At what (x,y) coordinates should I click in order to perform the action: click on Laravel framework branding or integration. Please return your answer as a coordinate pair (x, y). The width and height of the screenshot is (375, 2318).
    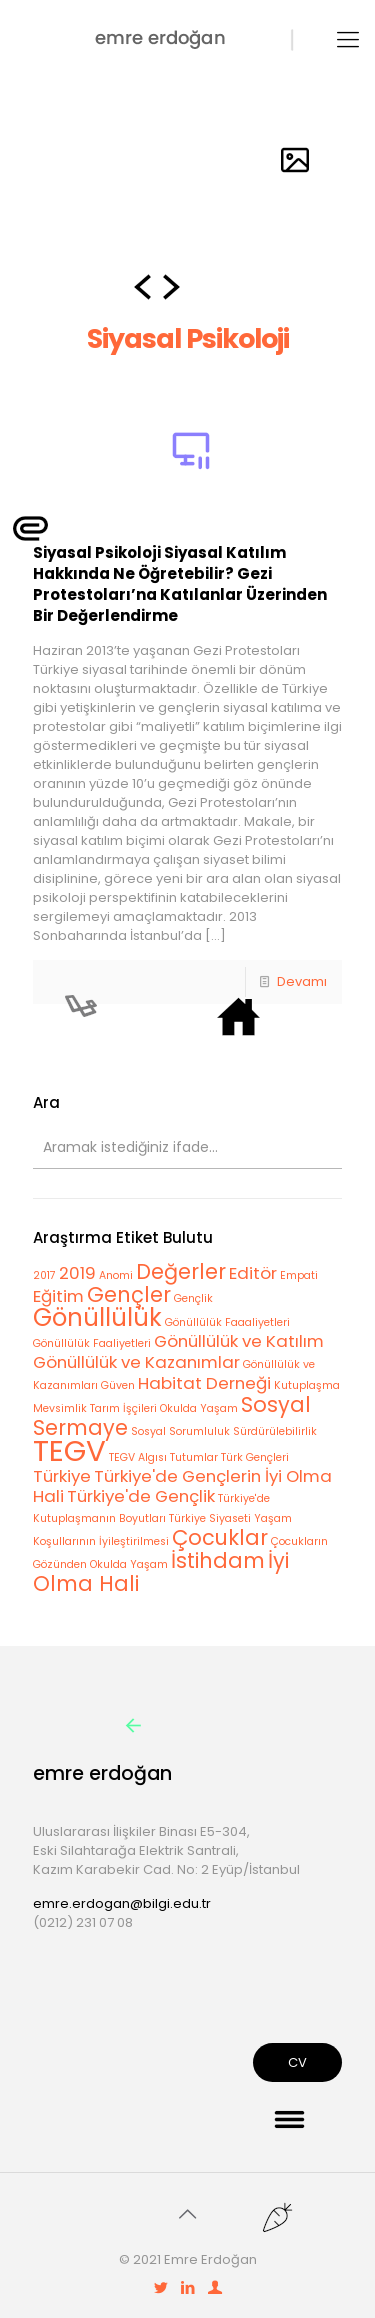
    Looking at the image, I should click on (81, 1006).